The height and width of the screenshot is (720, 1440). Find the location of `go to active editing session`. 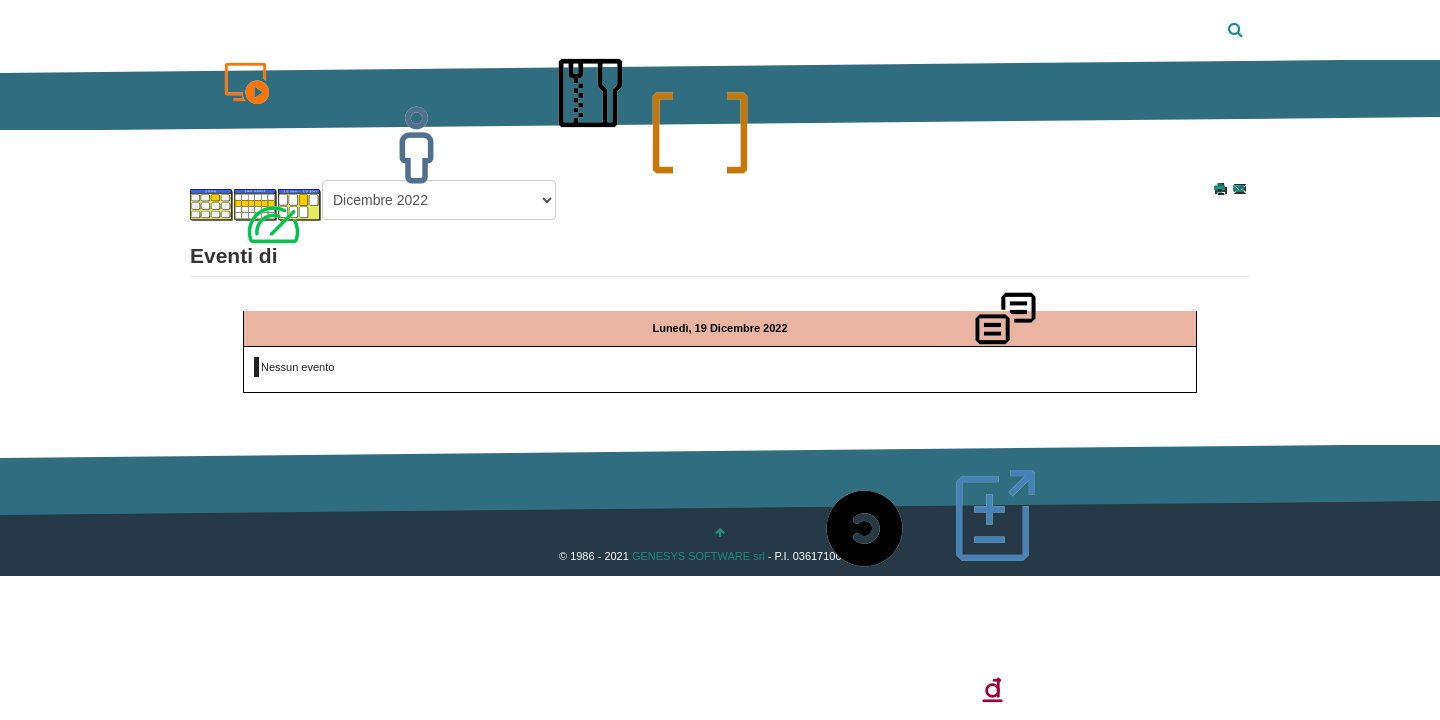

go to active editing session is located at coordinates (992, 518).